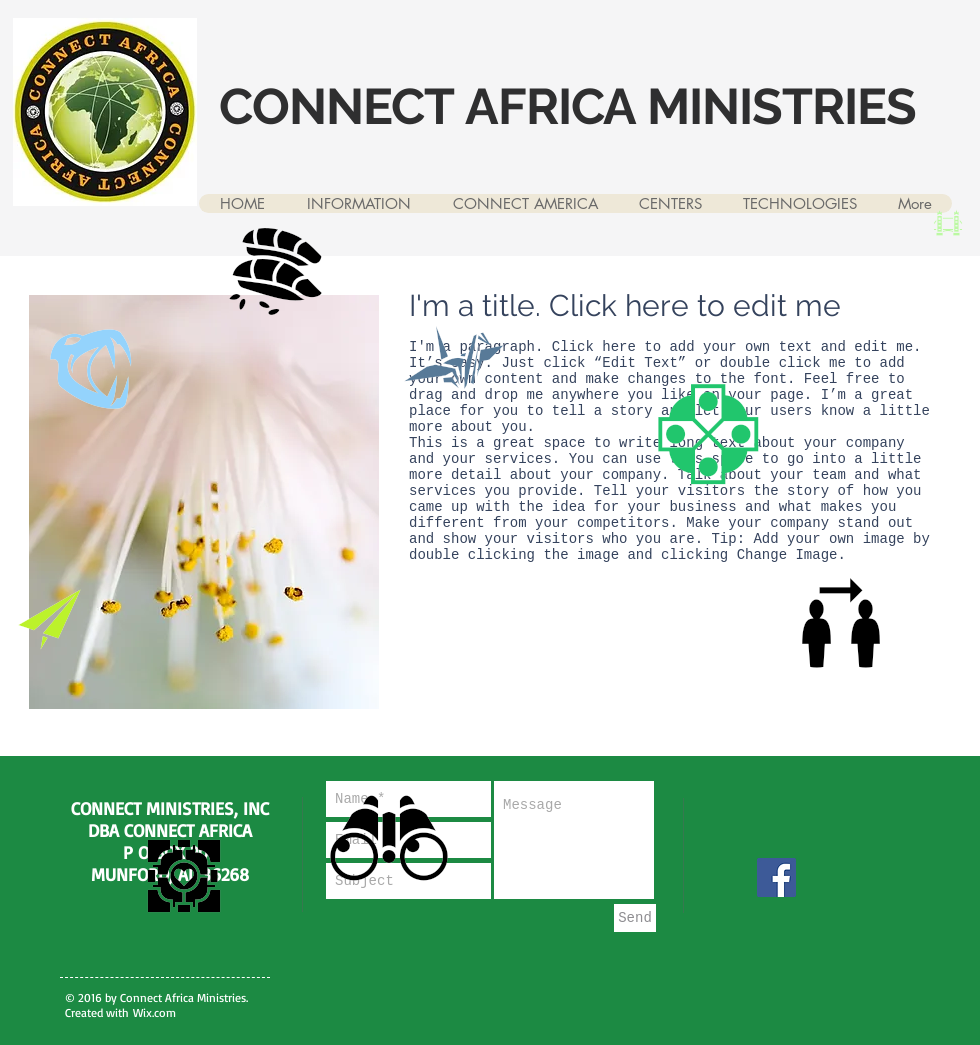 This screenshot has width=980, height=1045. I want to click on view London landmarks or attractions, so click(948, 222).